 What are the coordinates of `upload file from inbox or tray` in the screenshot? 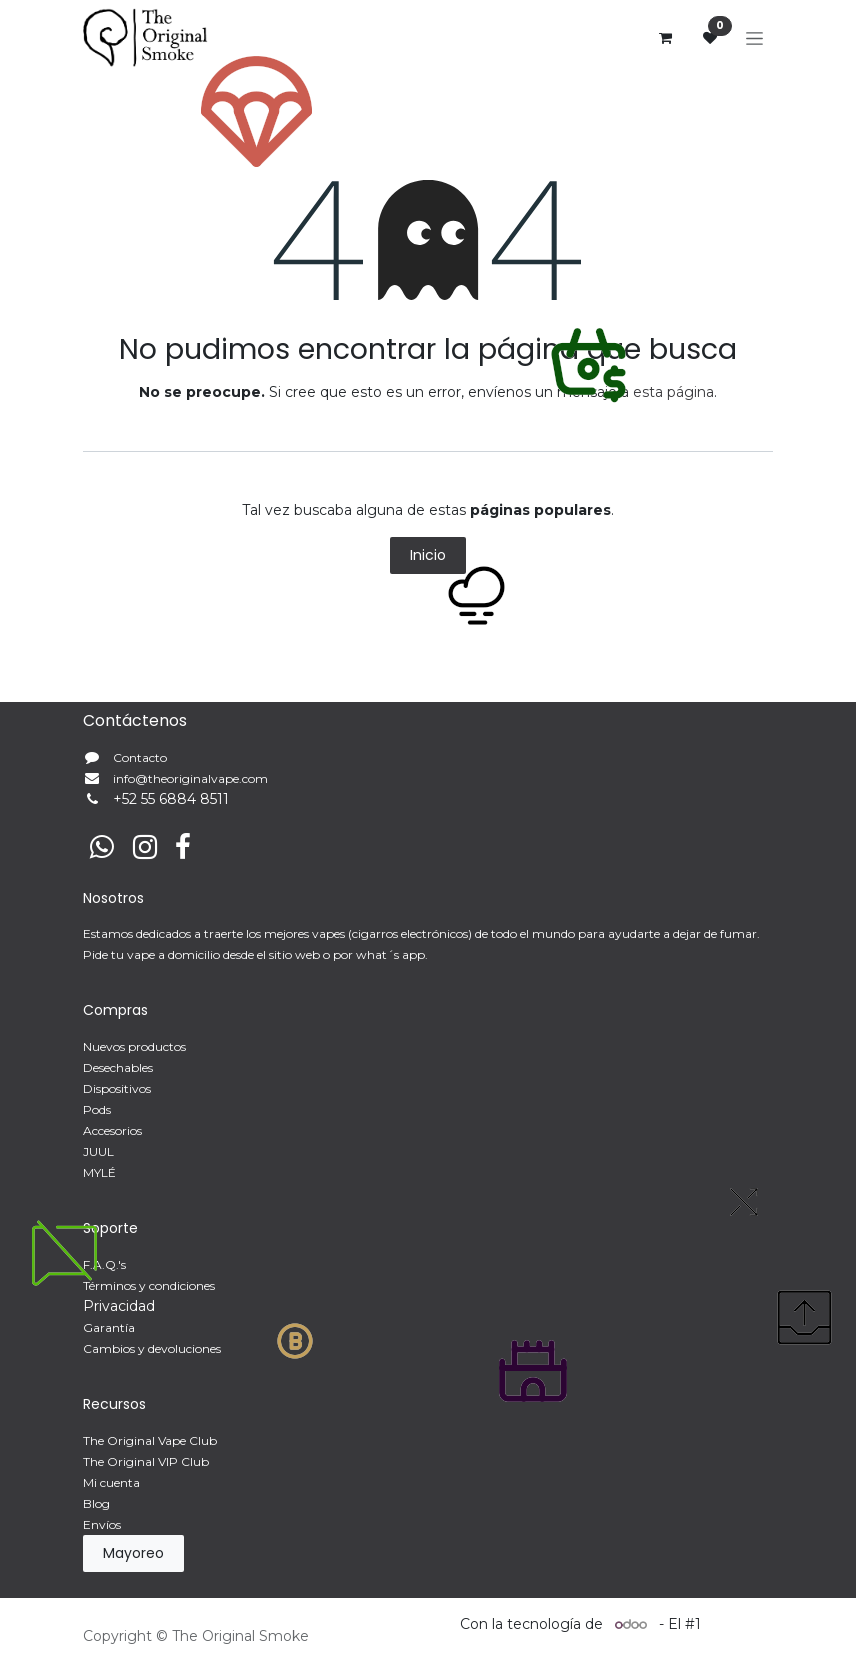 It's located at (804, 1317).